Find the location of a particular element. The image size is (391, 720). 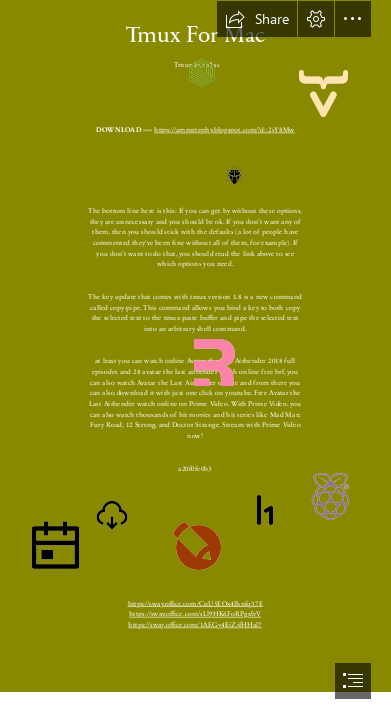

Raspberry Pi brand logo is located at coordinates (330, 496).